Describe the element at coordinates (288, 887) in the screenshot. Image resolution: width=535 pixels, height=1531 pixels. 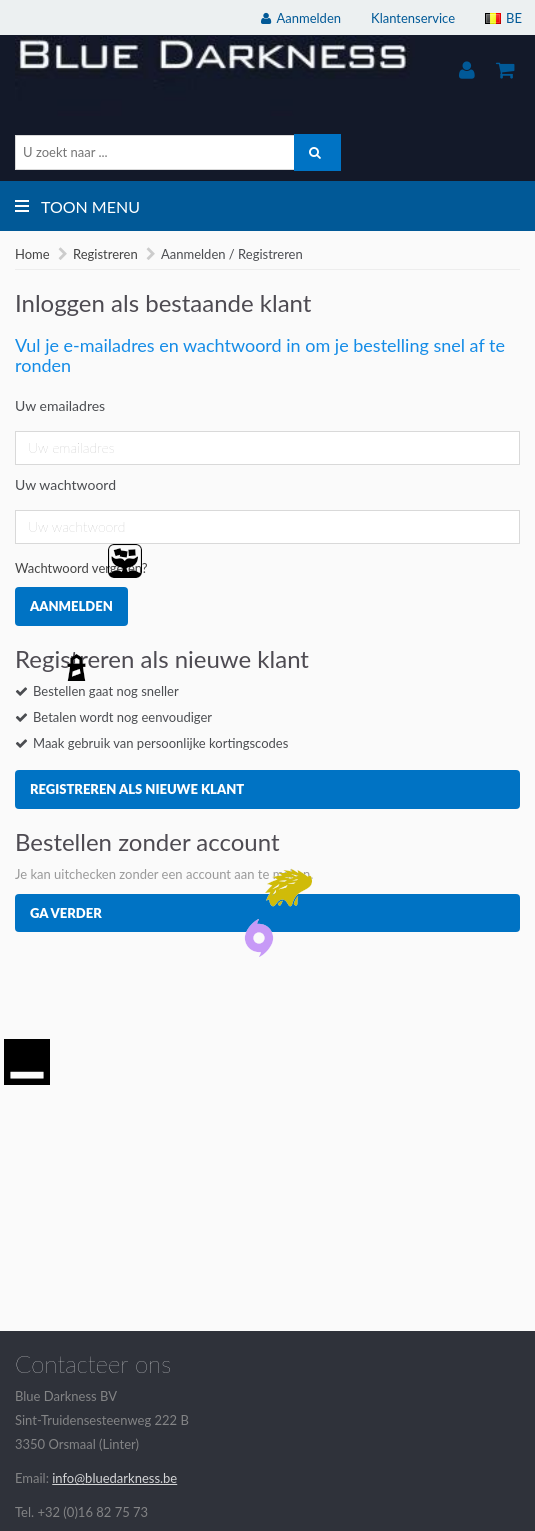
I see `percy visual testing platform logo` at that location.